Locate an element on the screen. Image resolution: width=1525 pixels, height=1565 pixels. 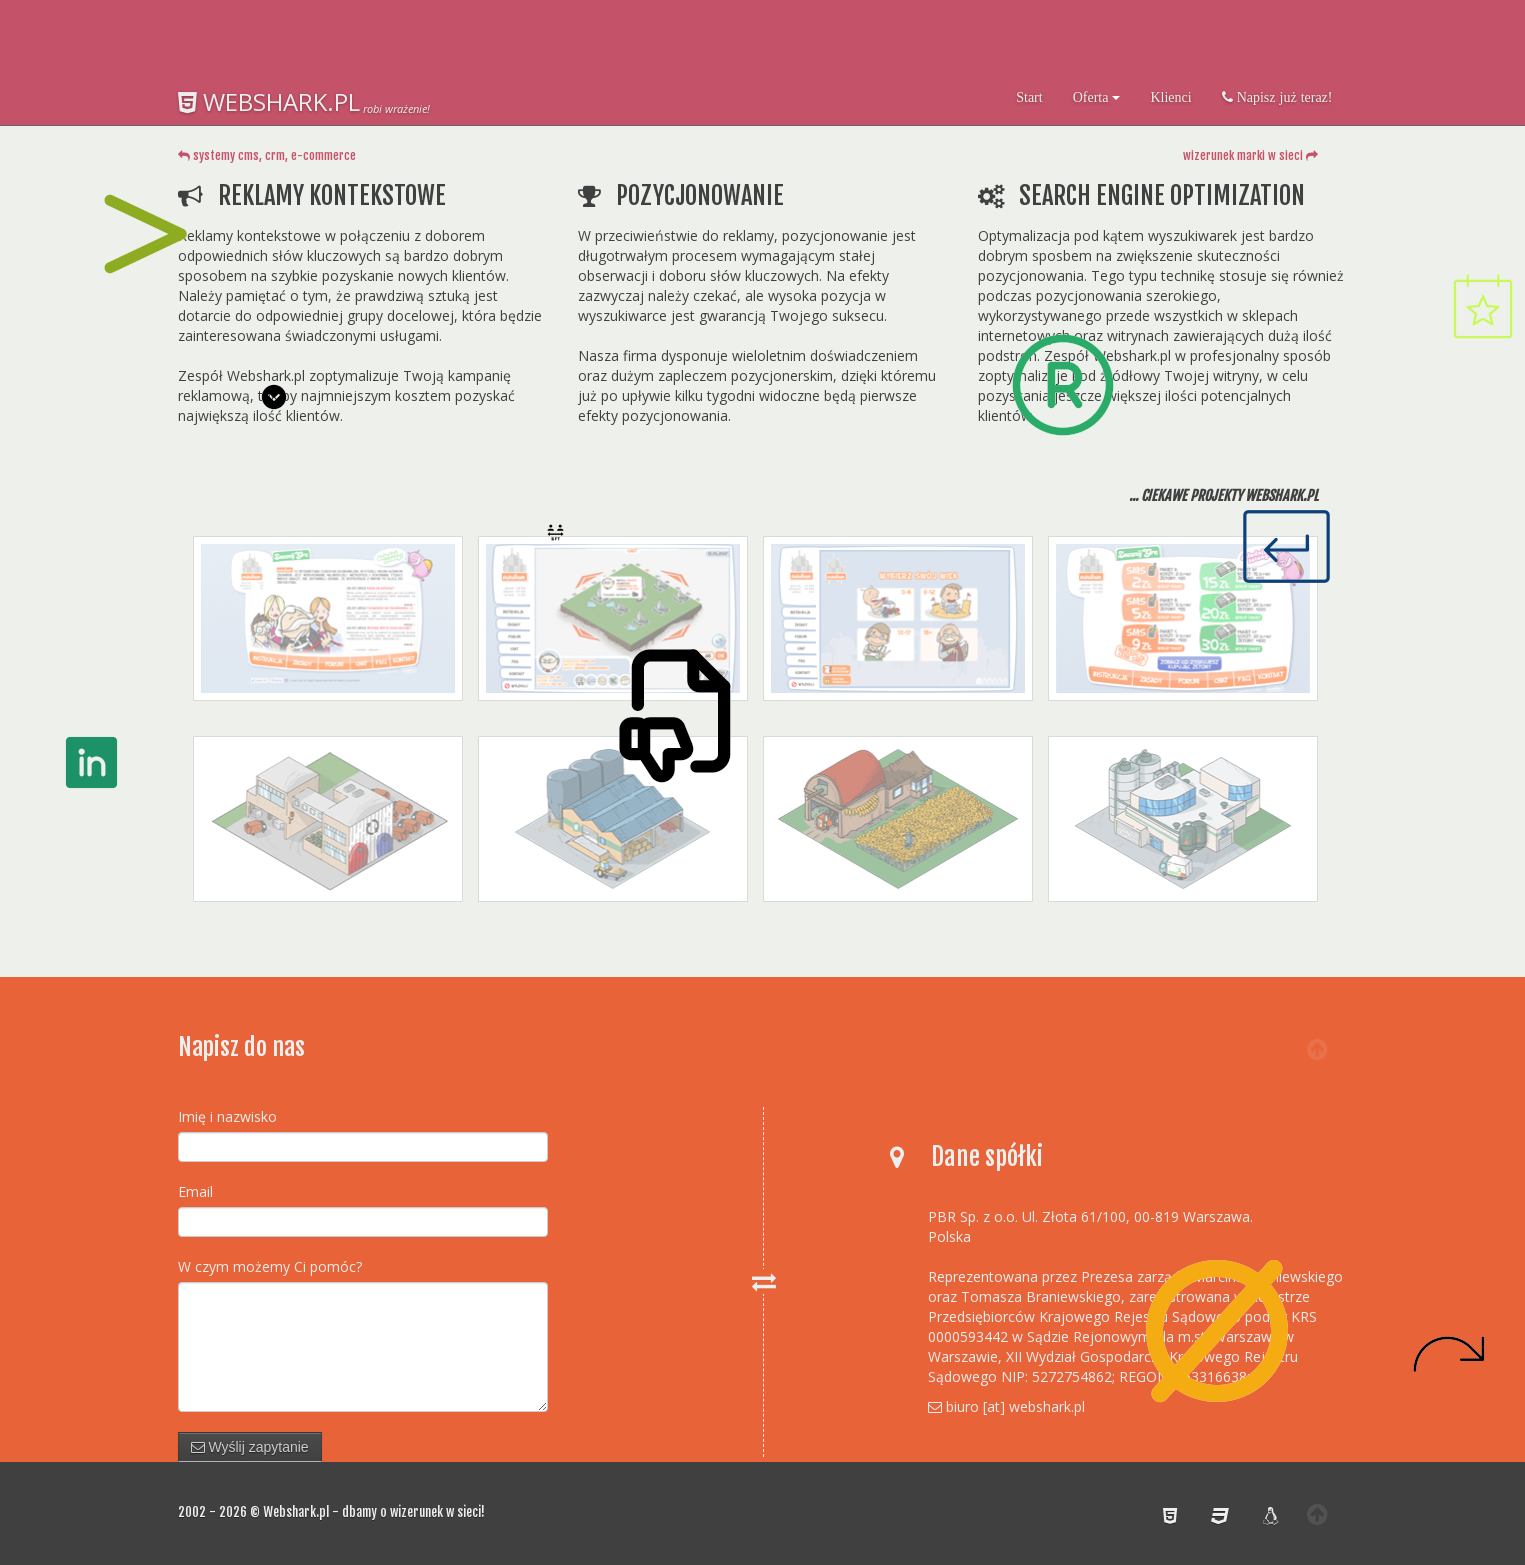
navigate to the next item or page is located at coordinates (140, 234).